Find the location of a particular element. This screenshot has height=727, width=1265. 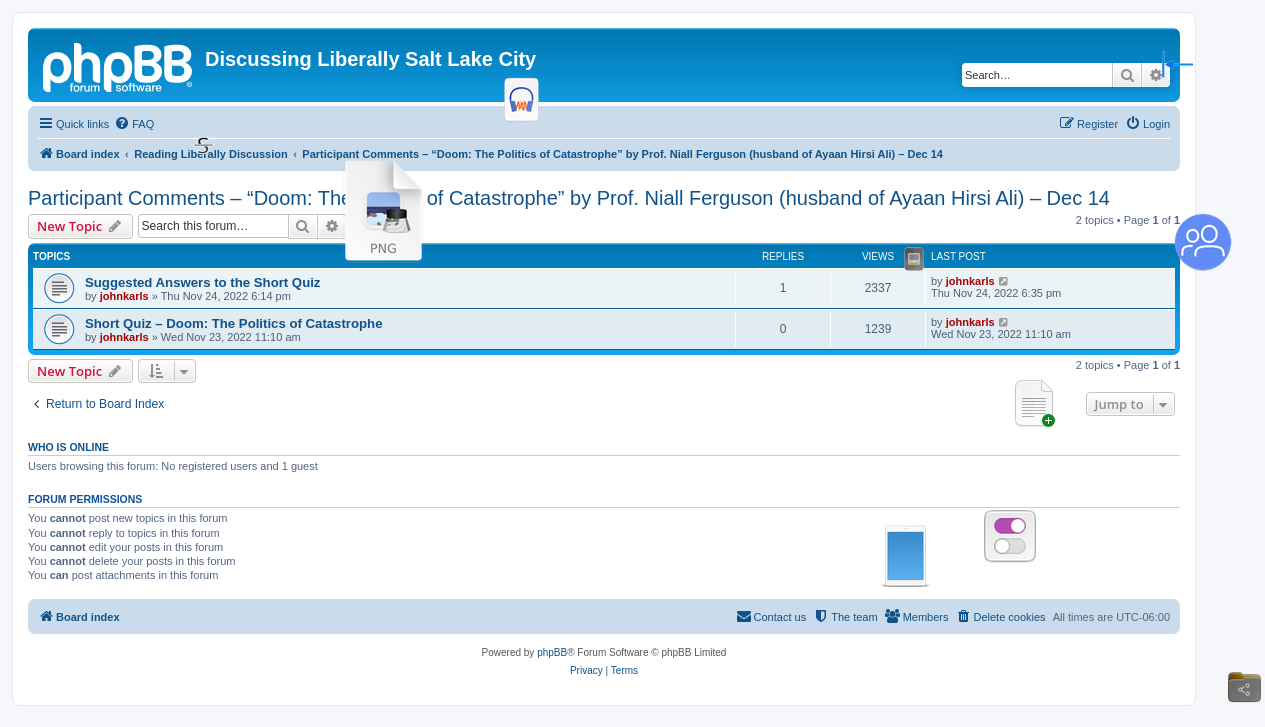

indicates shared or collaborative content is located at coordinates (1203, 242).